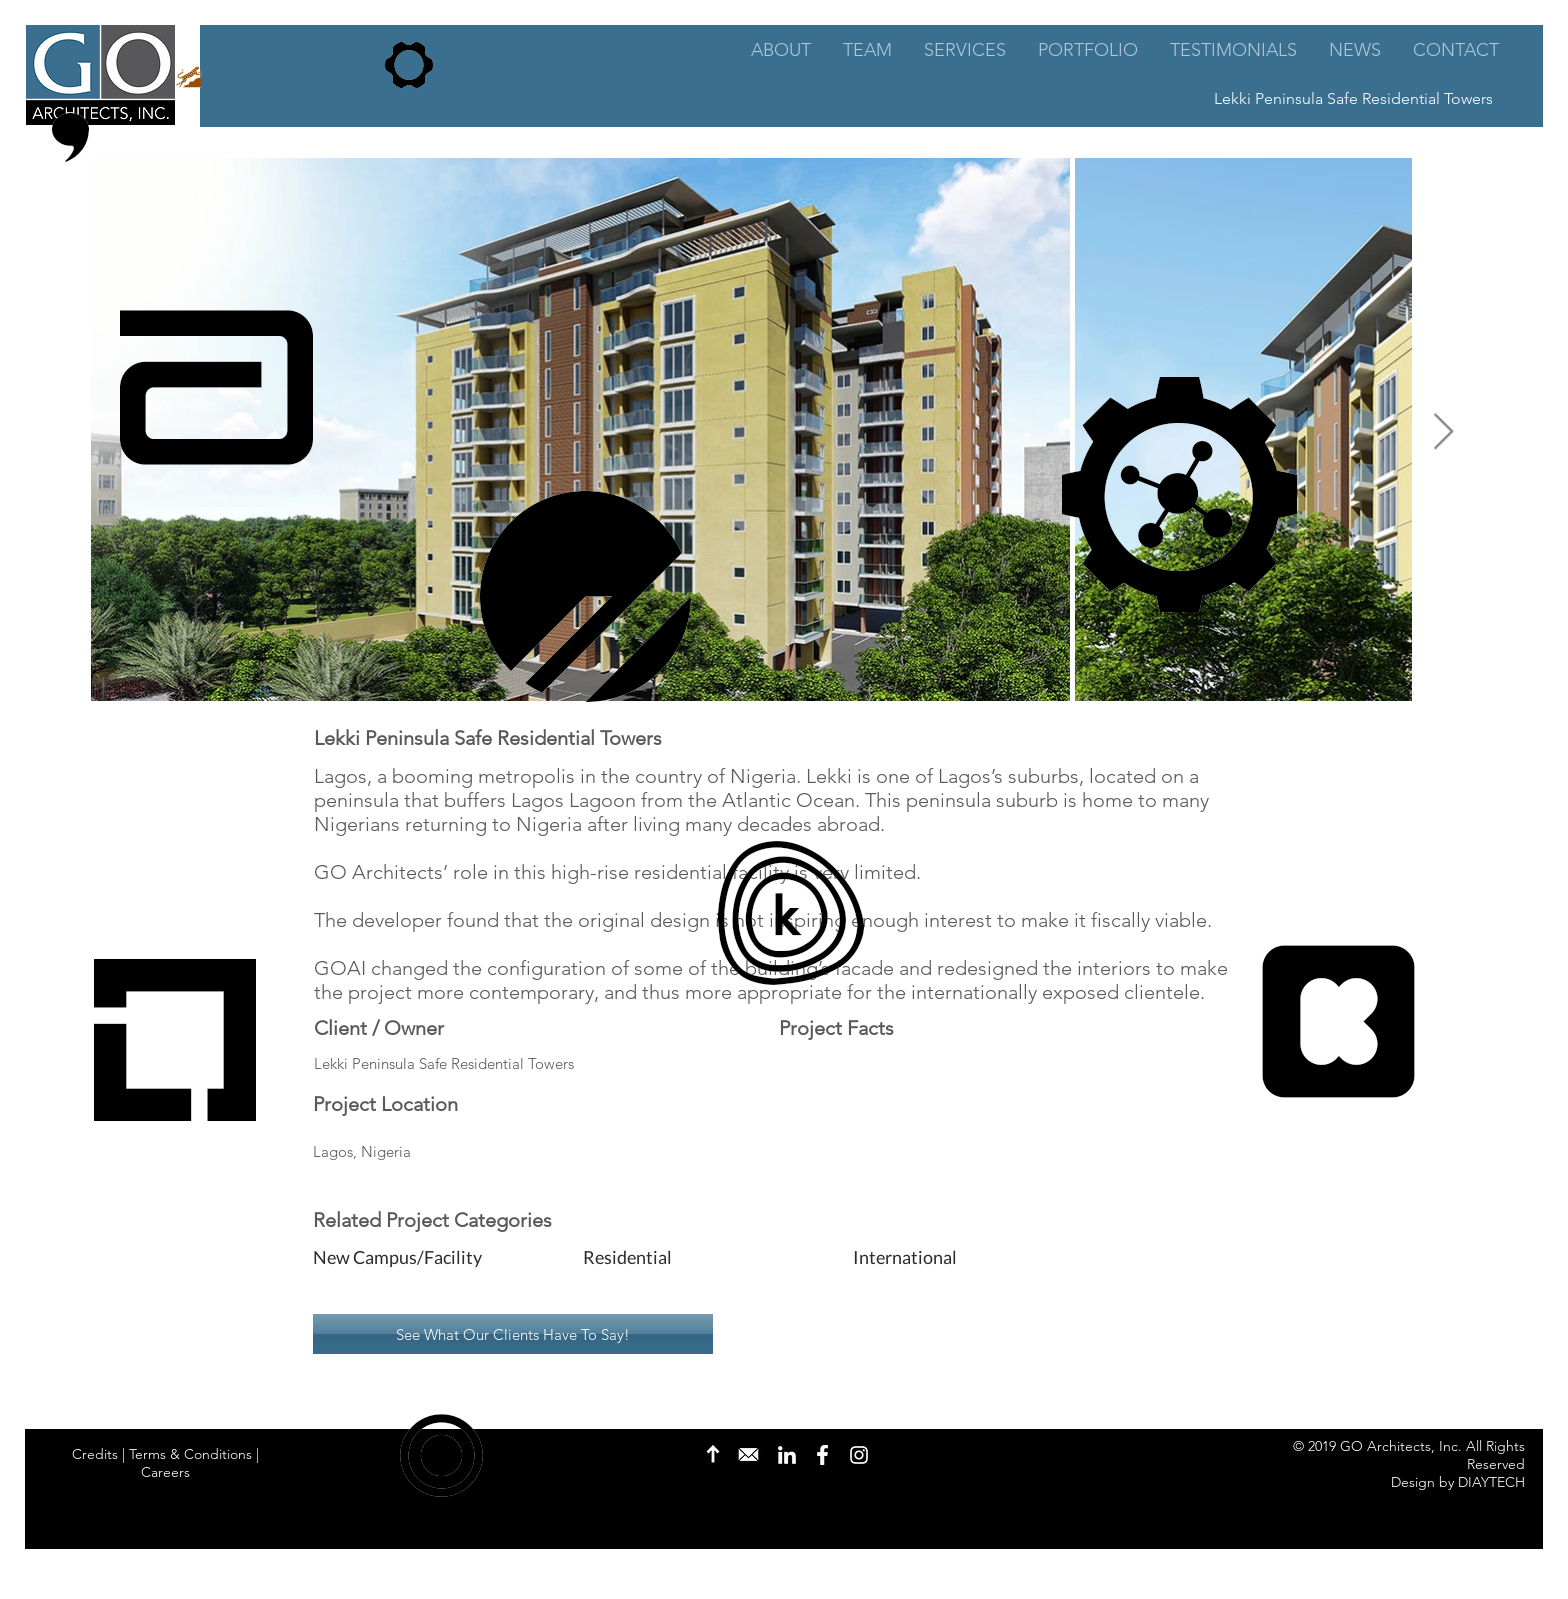  What do you see at coordinates (585, 596) in the screenshot?
I see `planetscale database platform logo` at bounding box center [585, 596].